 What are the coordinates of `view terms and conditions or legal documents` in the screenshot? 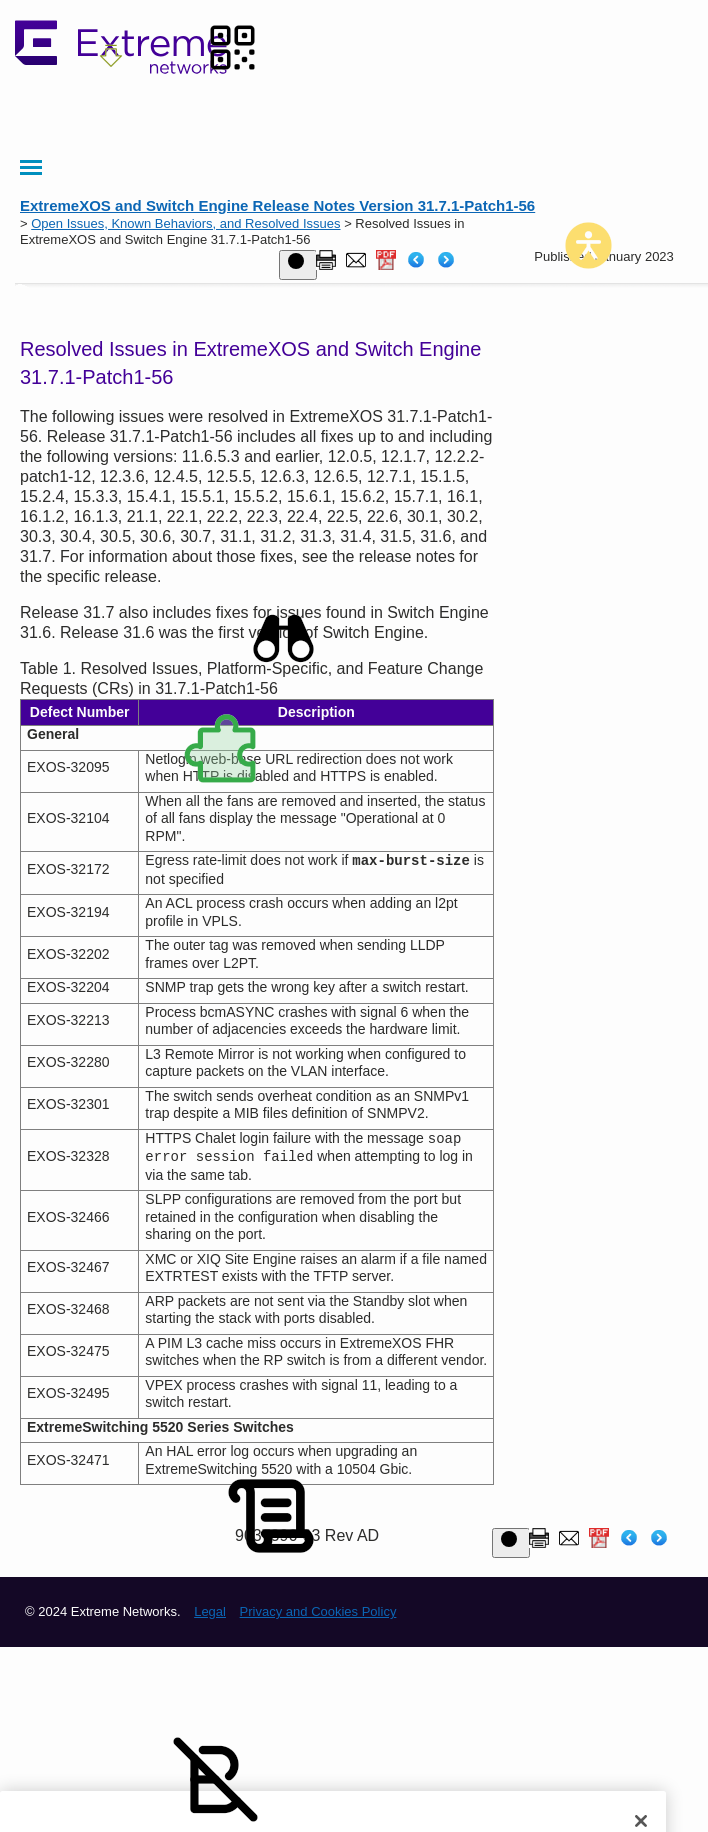 It's located at (274, 1516).